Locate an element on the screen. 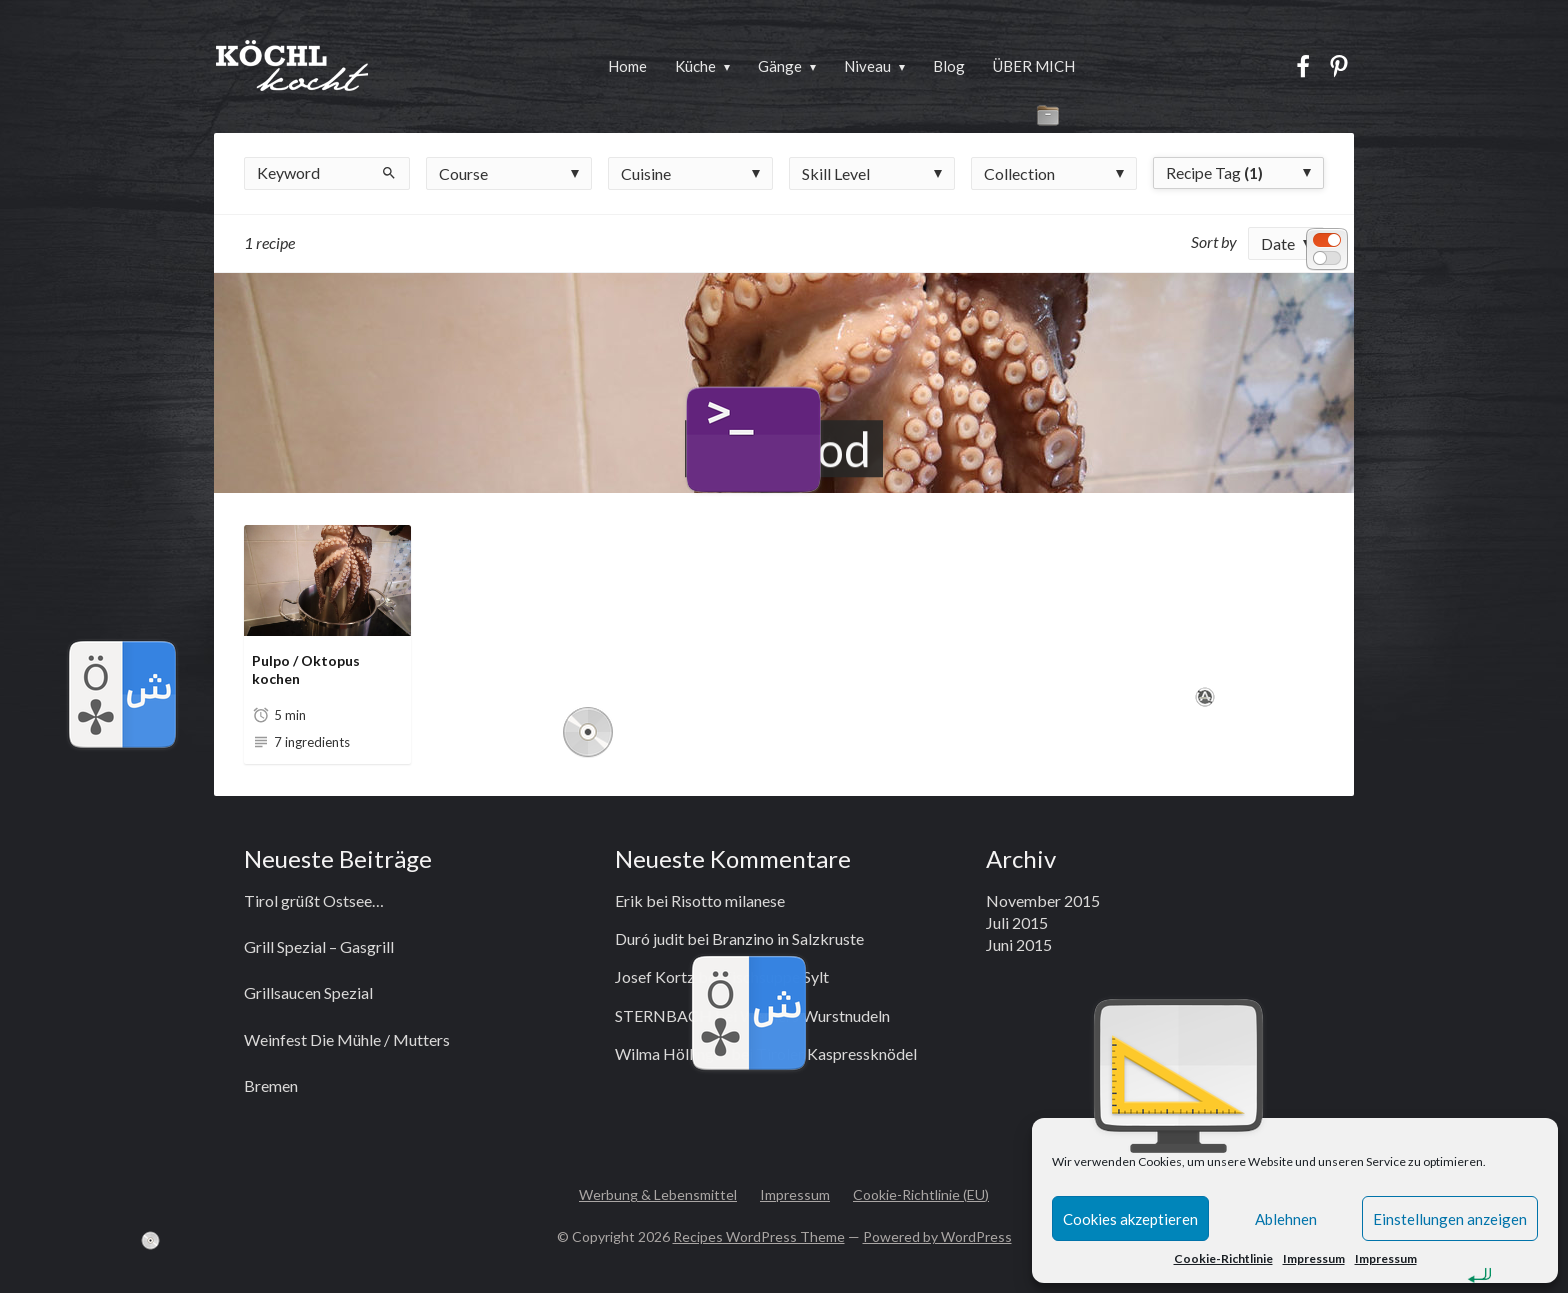 The image size is (1568, 1293). access display settings and screen configuration is located at coordinates (1178, 1074).